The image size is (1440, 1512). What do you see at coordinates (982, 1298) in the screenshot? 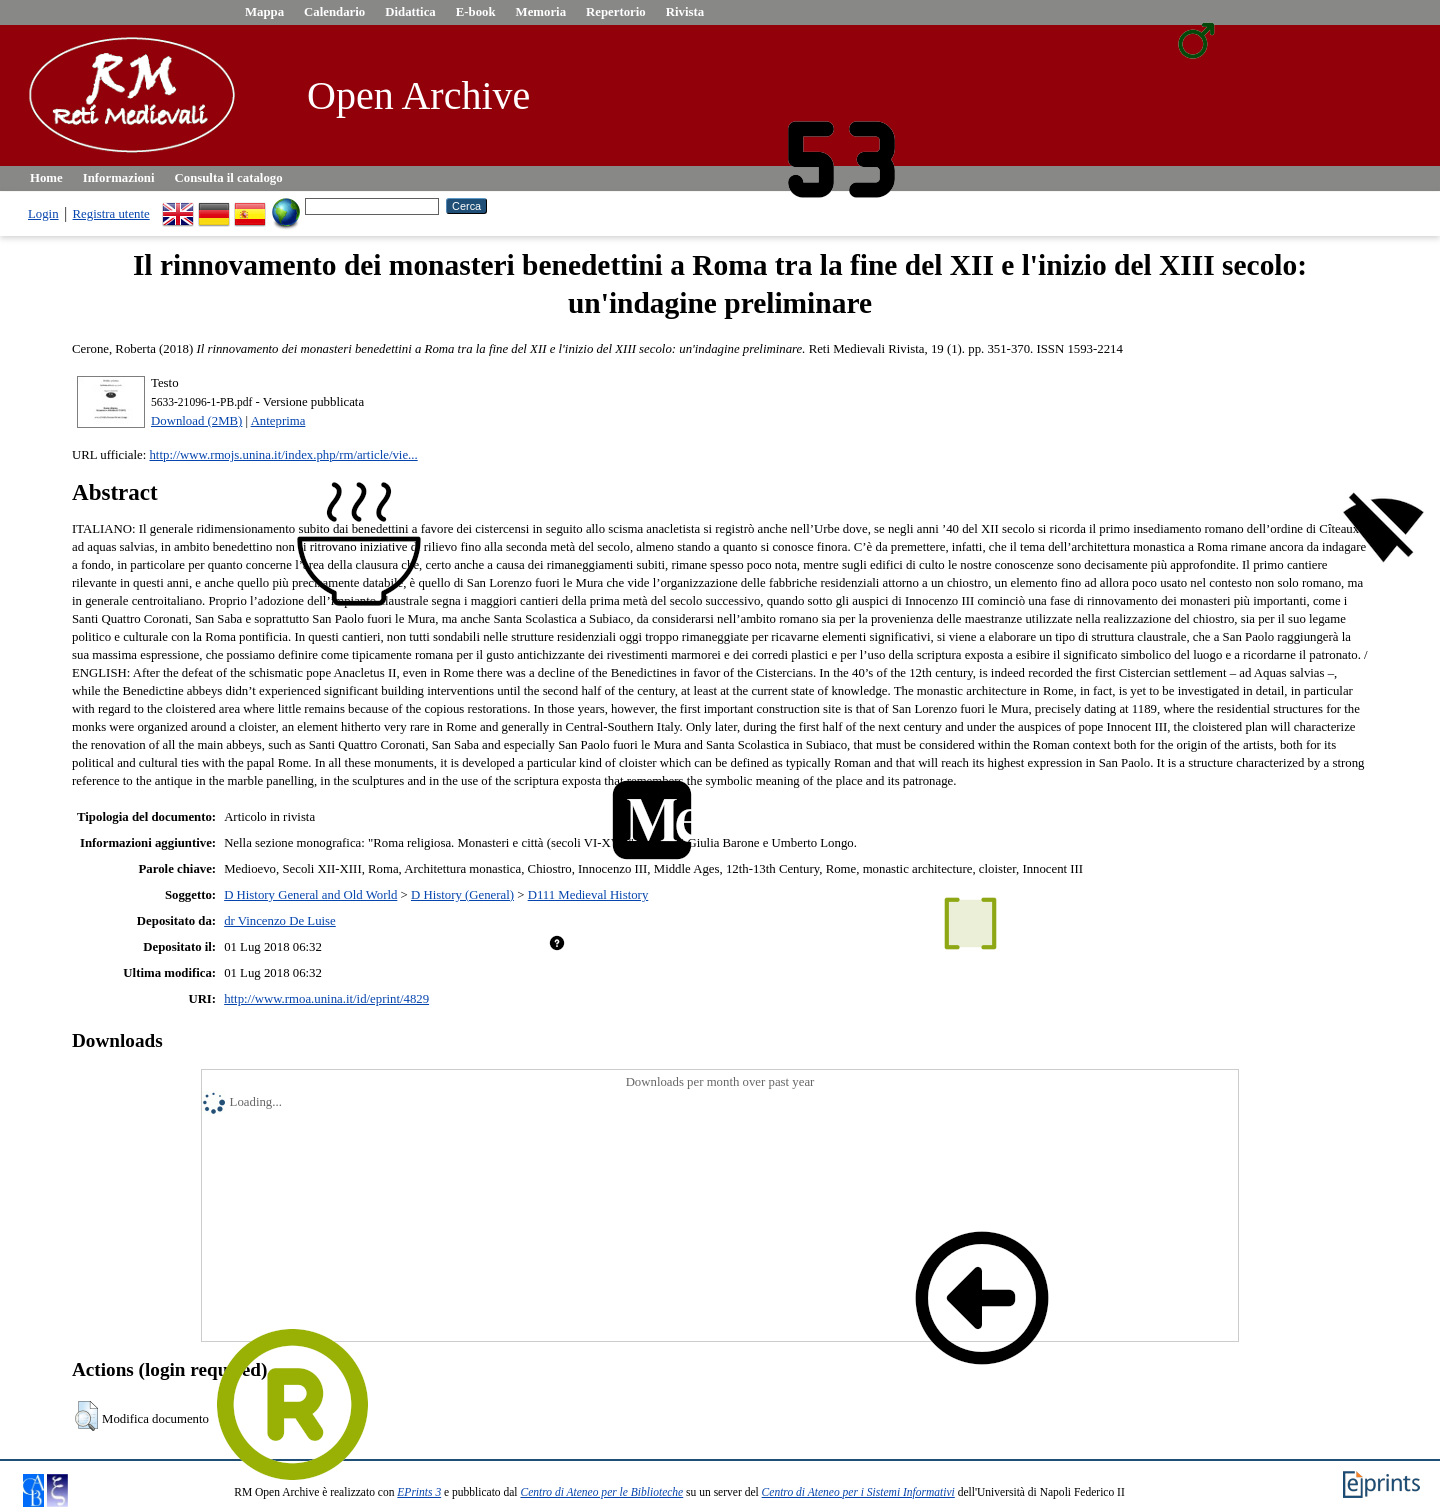
I see `go back to the previous screen` at bounding box center [982, 1298].